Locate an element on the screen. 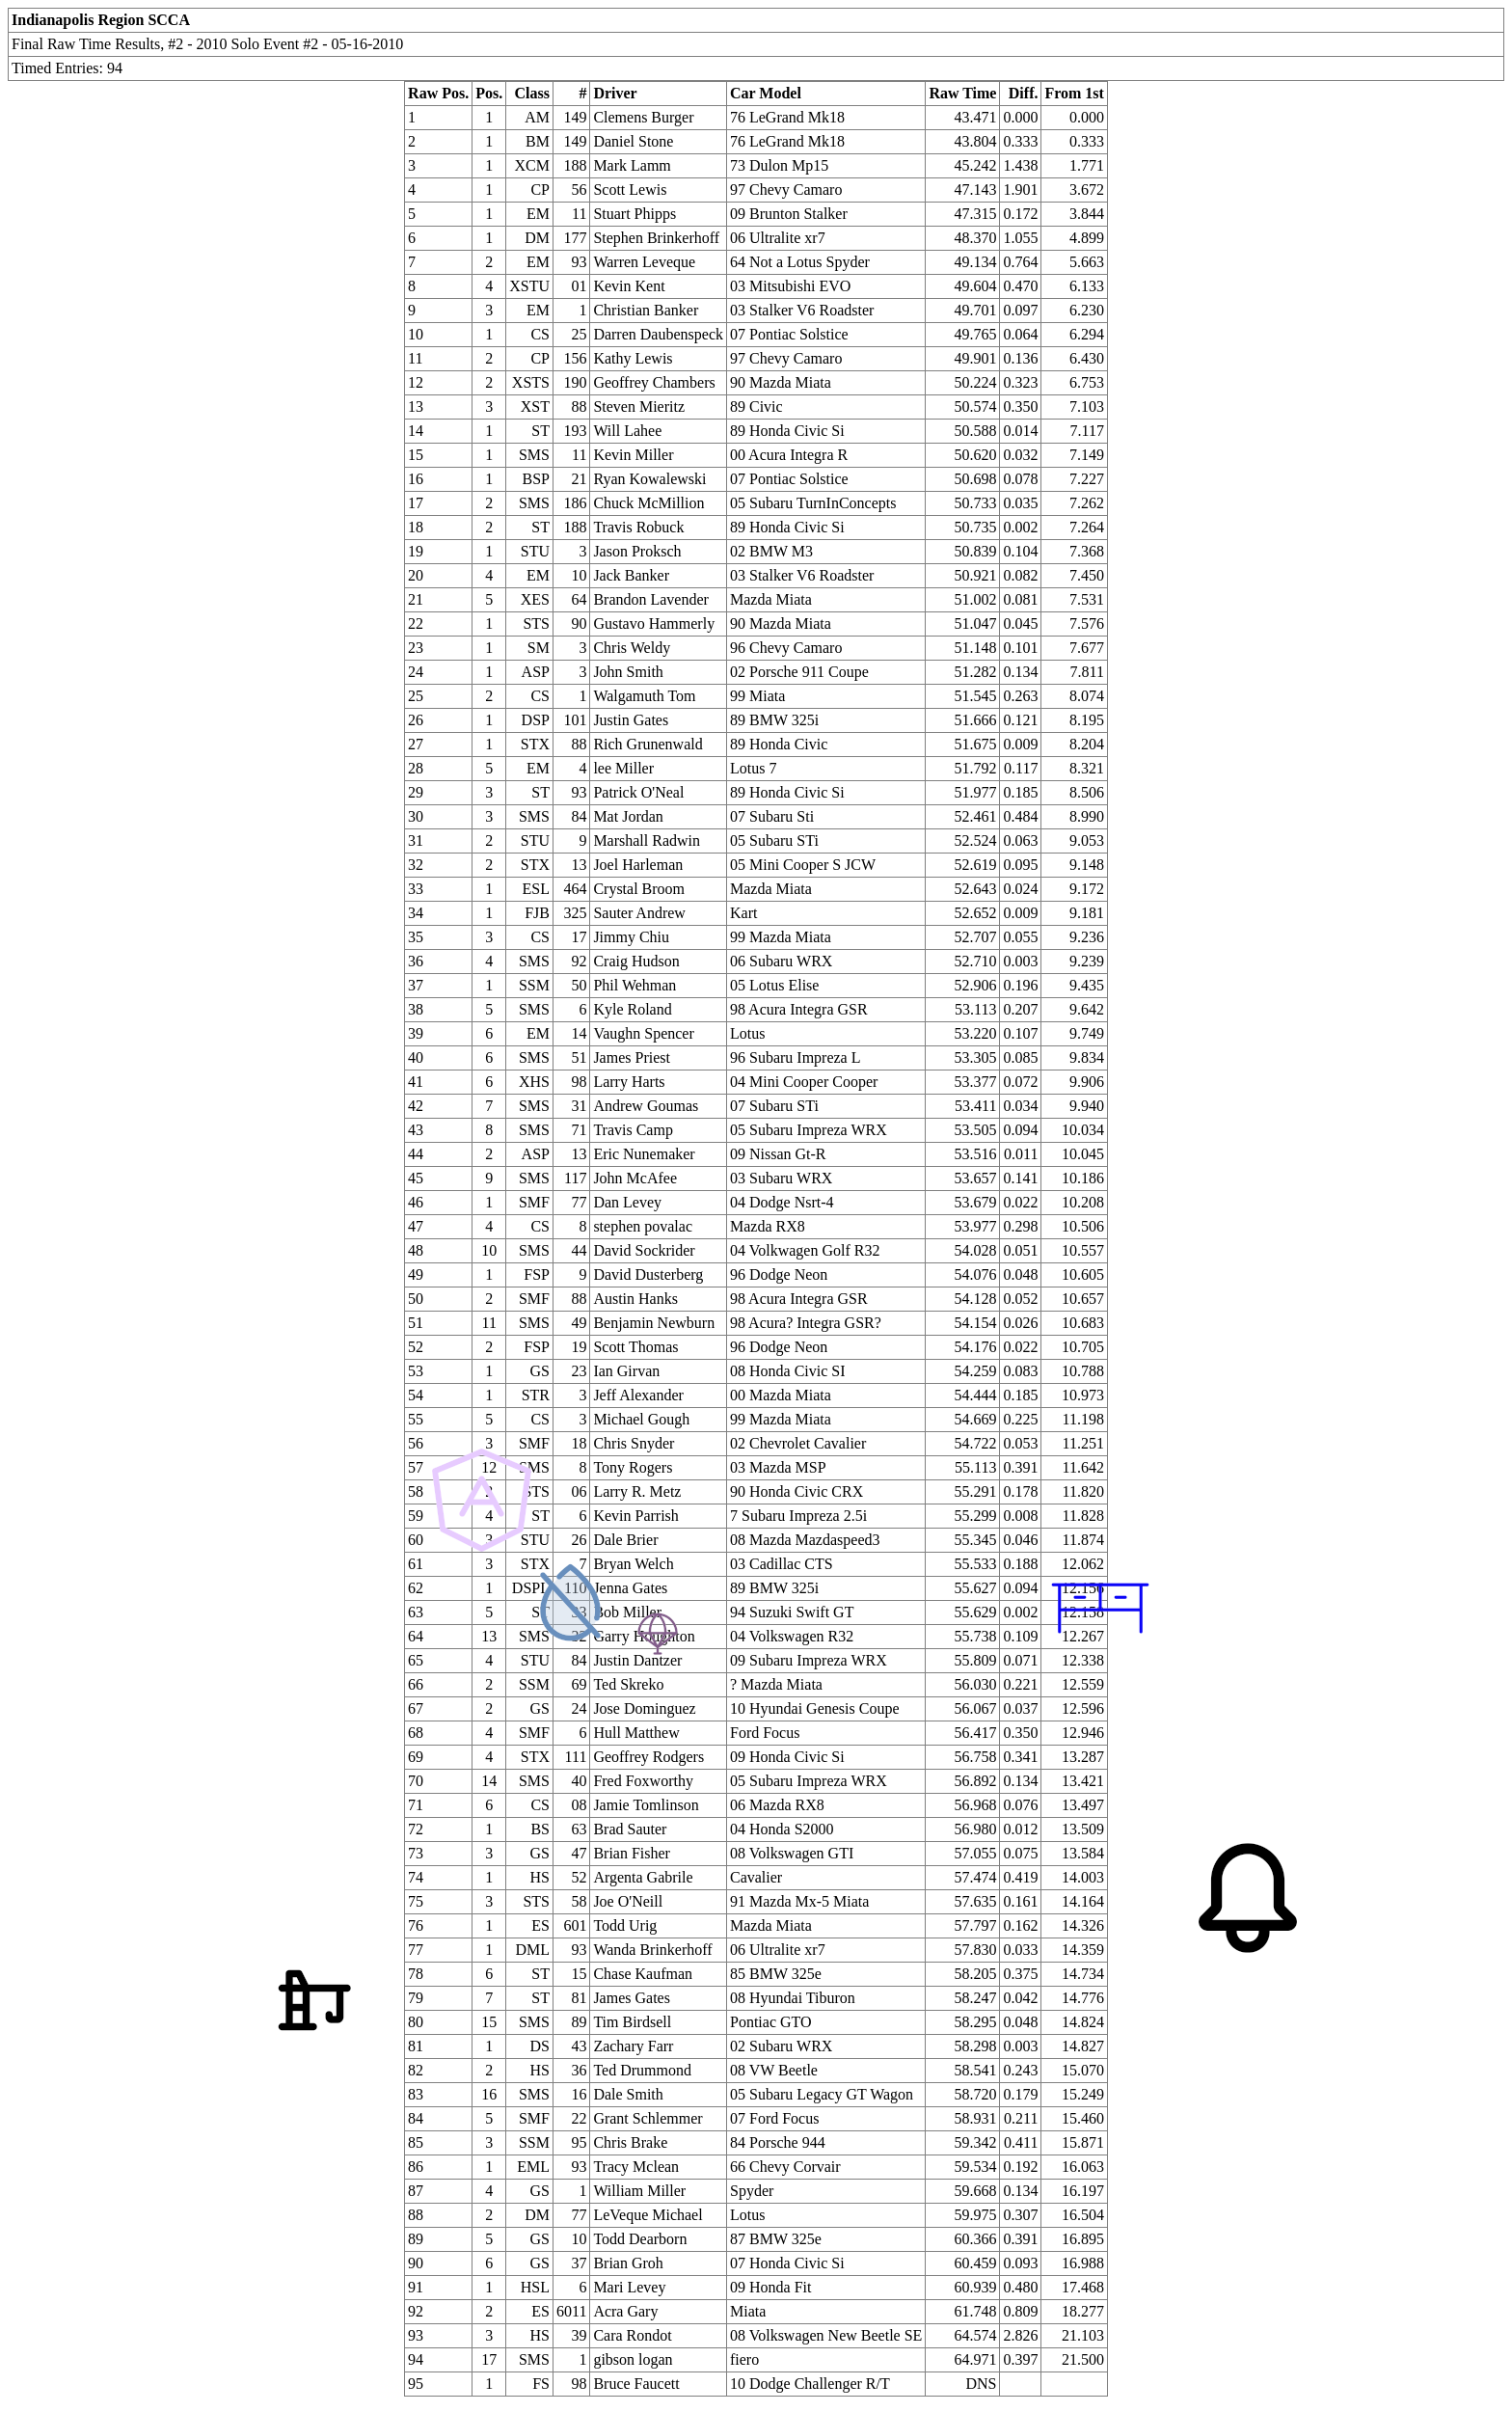 The height and width of the screenshot is (2412, 1512). access airdrop or file drop feature is located at coordinates (658, 1635).